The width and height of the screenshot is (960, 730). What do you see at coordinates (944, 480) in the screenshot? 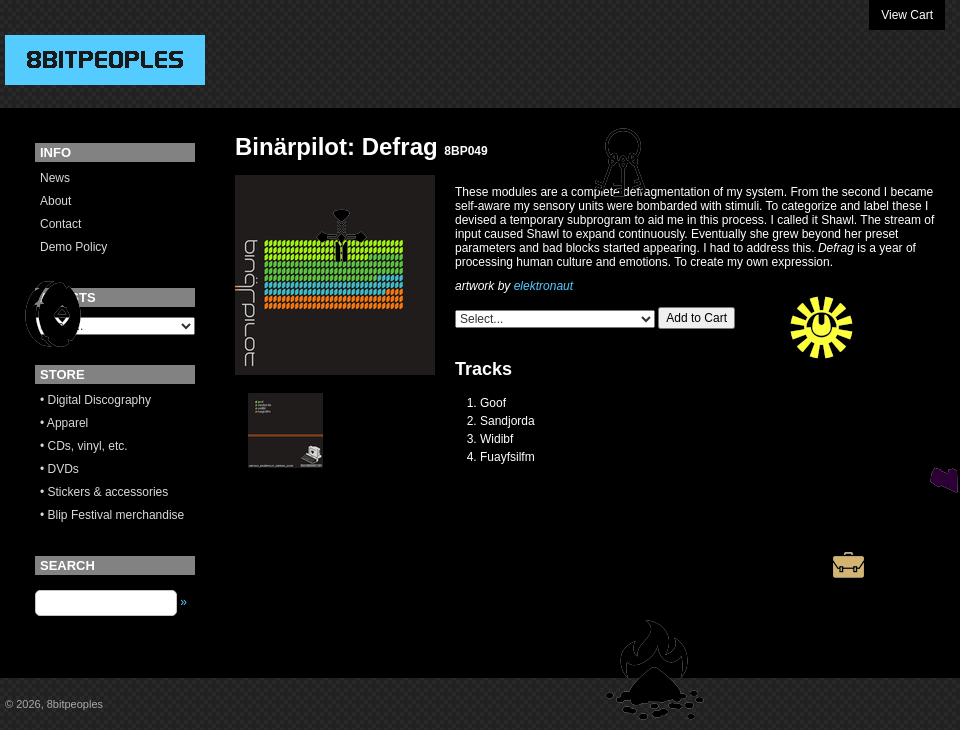
I see `select Libya on the map` at bounding box center [944, 480].